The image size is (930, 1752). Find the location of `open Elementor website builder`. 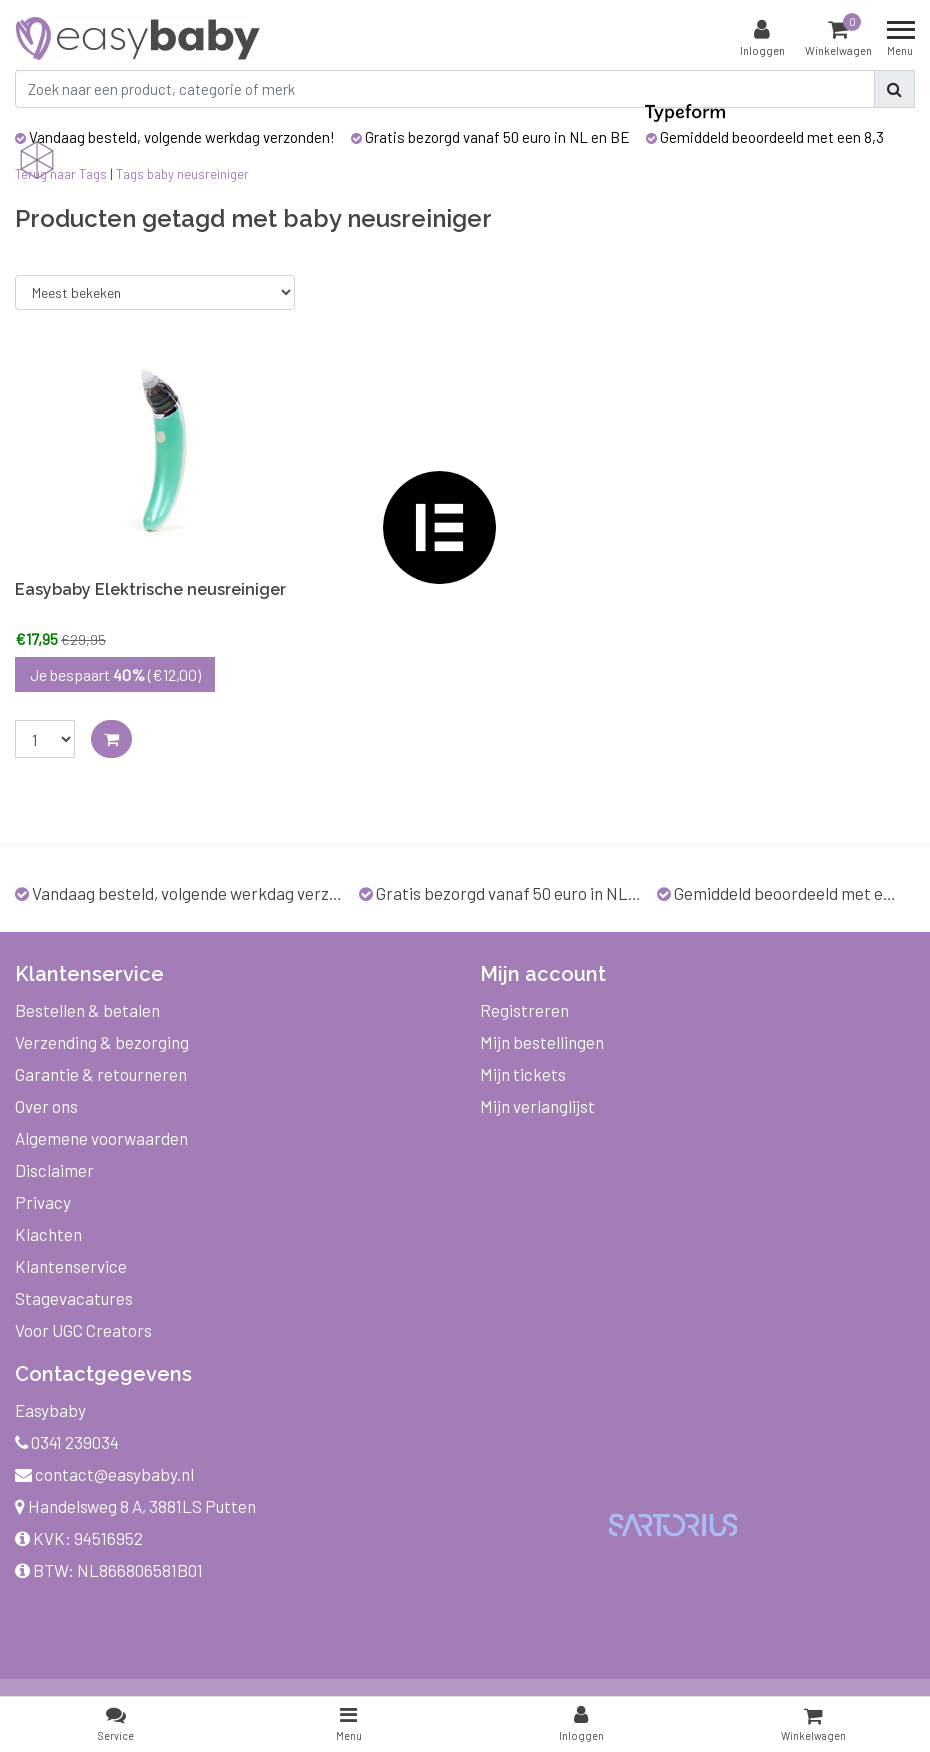

open Elementor website builder is located at coordinates (439, 527).